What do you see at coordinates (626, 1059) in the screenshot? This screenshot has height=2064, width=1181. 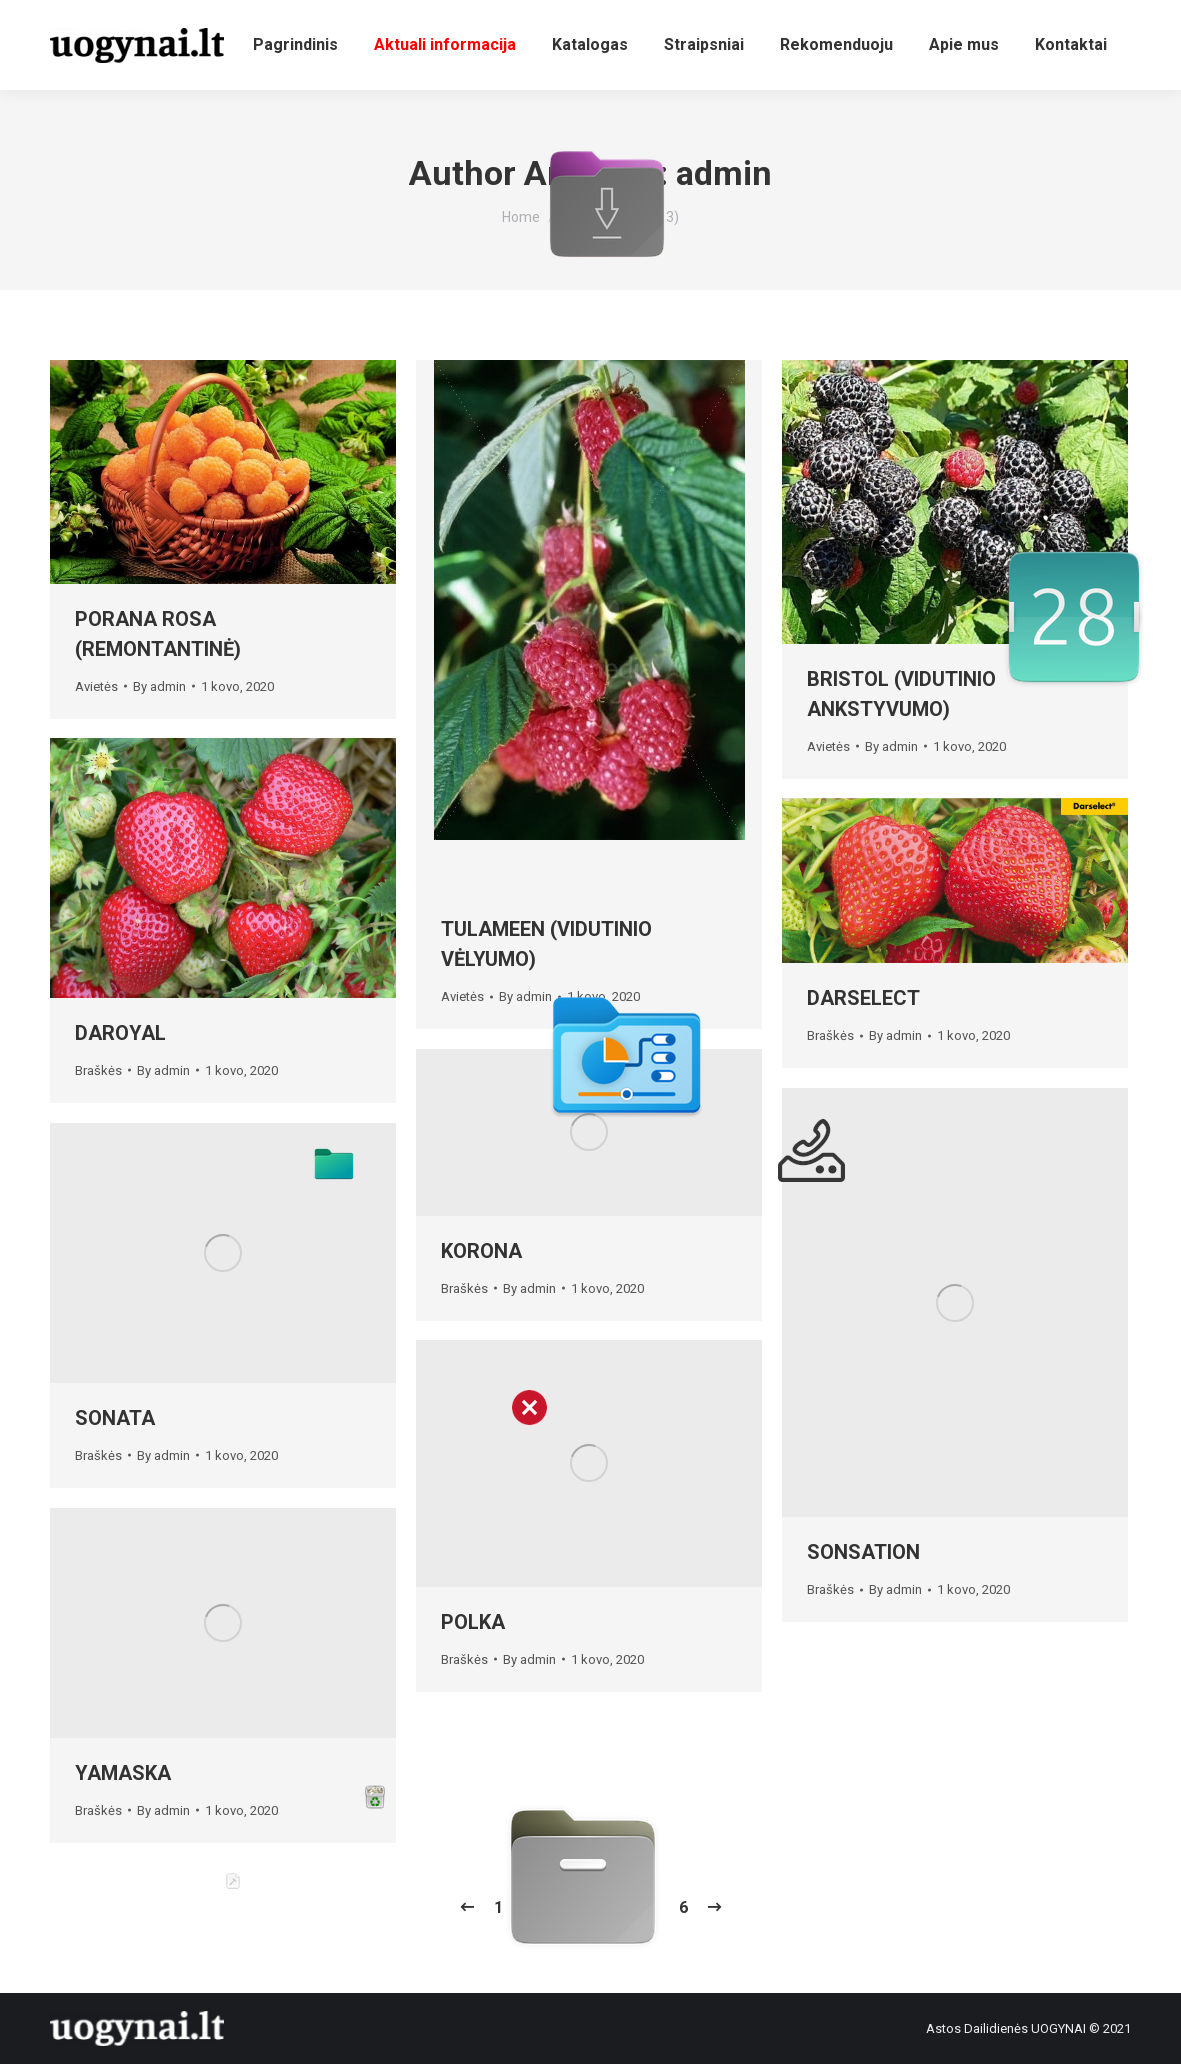 I see `open control panel settings folder` at bounding box center [626, 1059].